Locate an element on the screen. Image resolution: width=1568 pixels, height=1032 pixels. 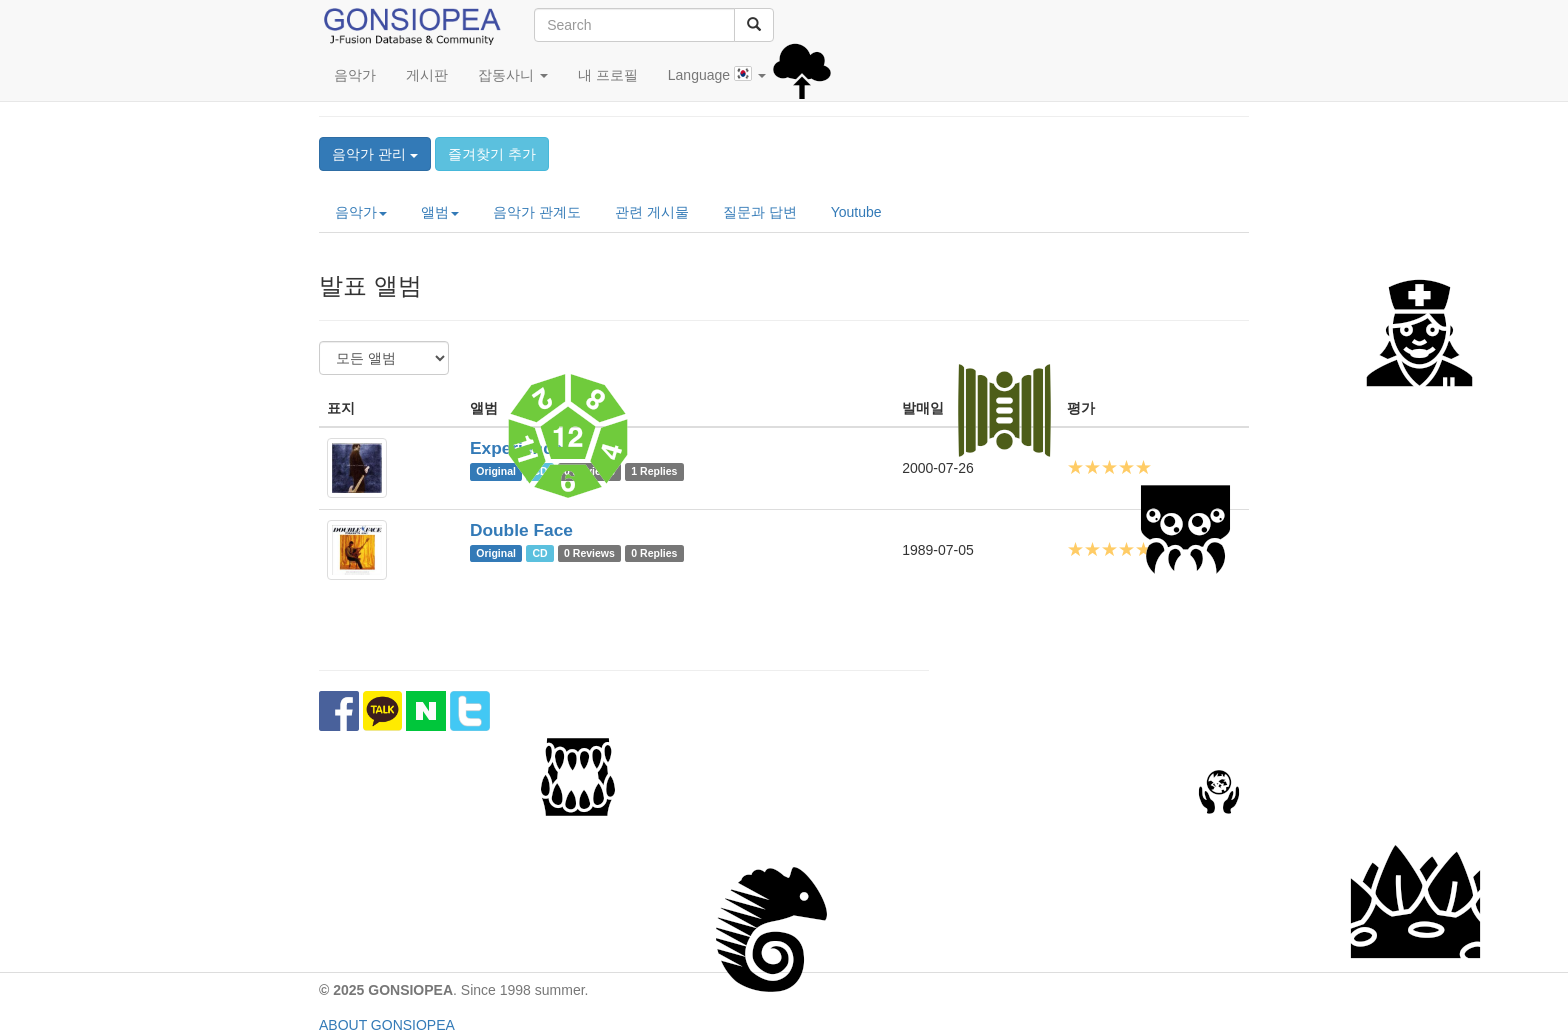
access healthcare or medical services is located at coordinates (1419, 333).